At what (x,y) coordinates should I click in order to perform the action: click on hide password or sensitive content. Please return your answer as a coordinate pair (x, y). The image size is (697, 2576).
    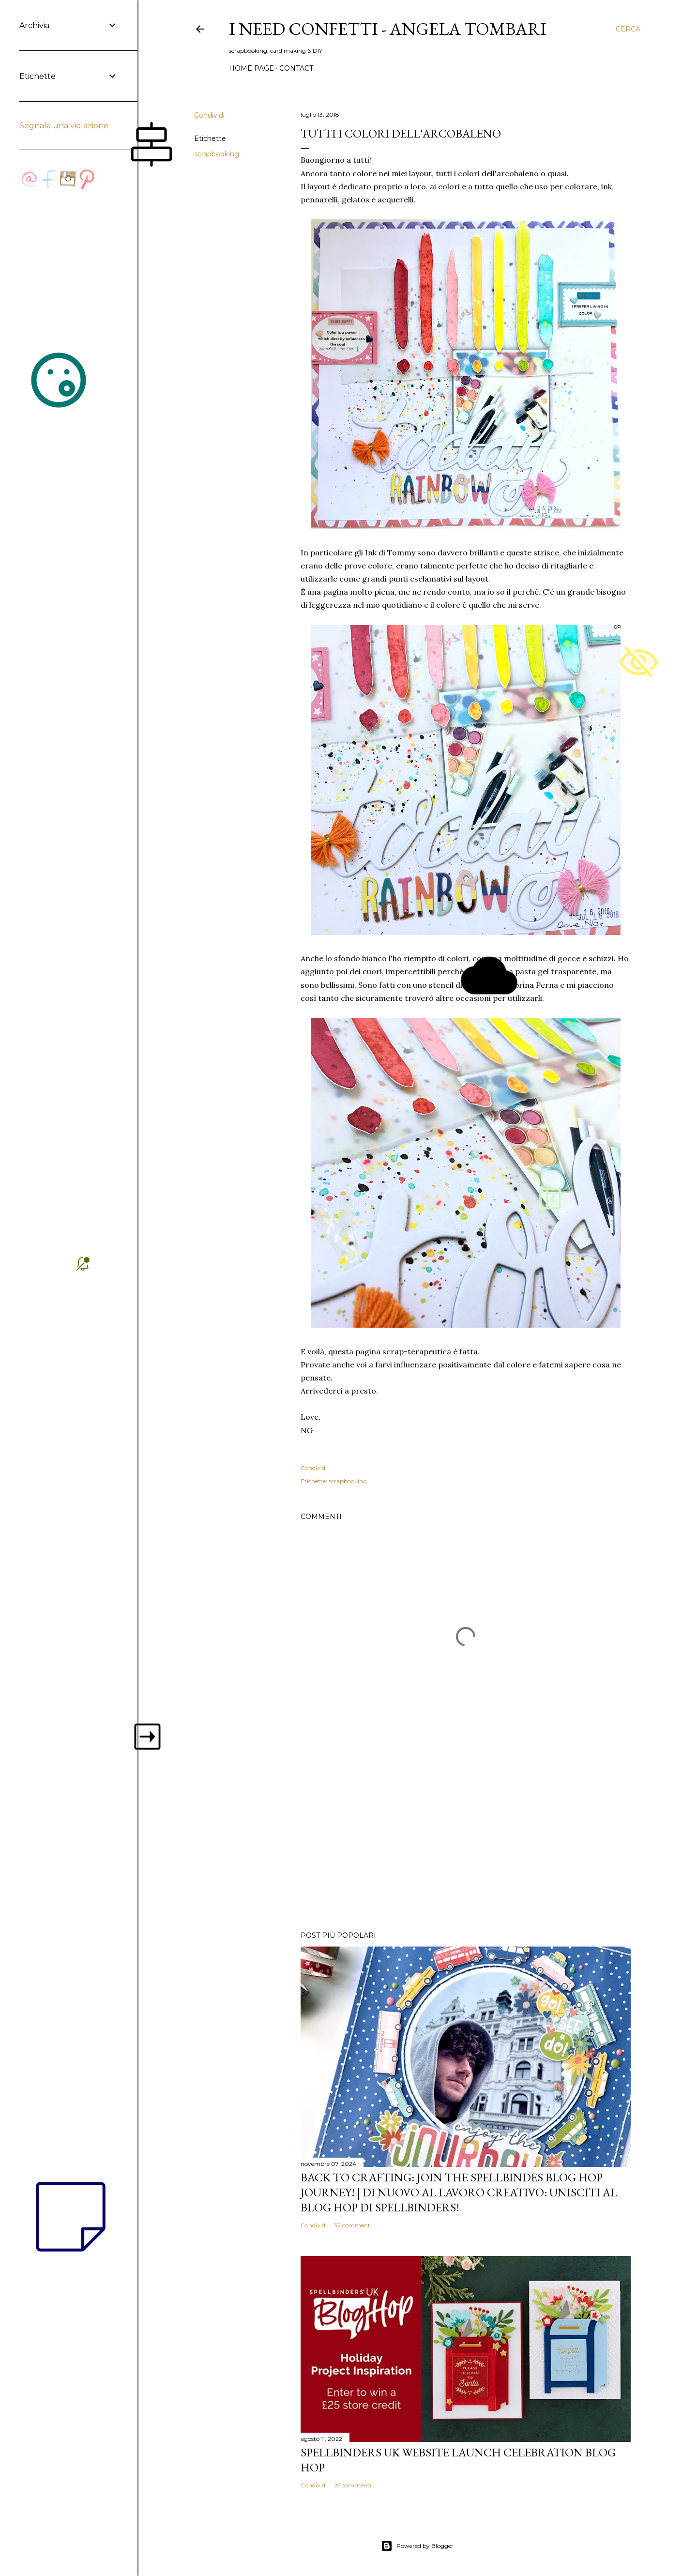
    Looking at the image, I should click on (638, 662).